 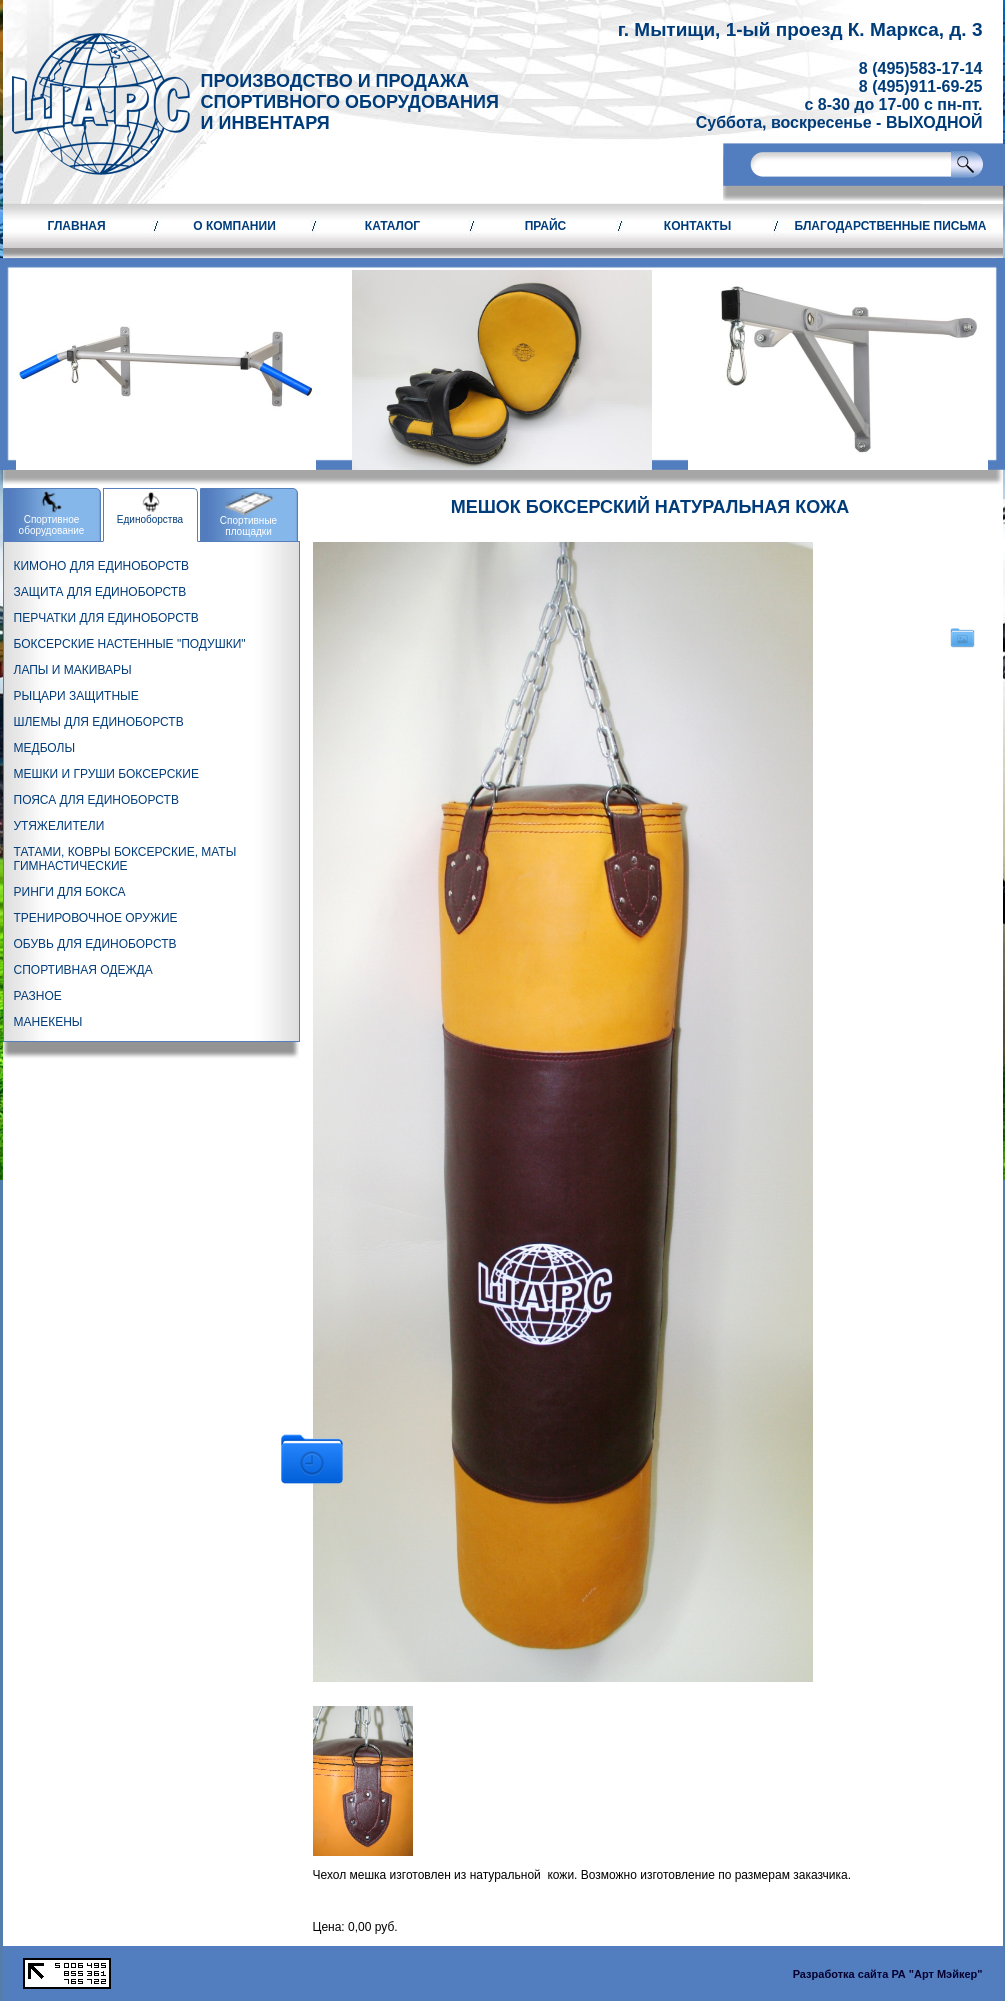 I want to click on open your pictures folder, so click(x=962, y=637).